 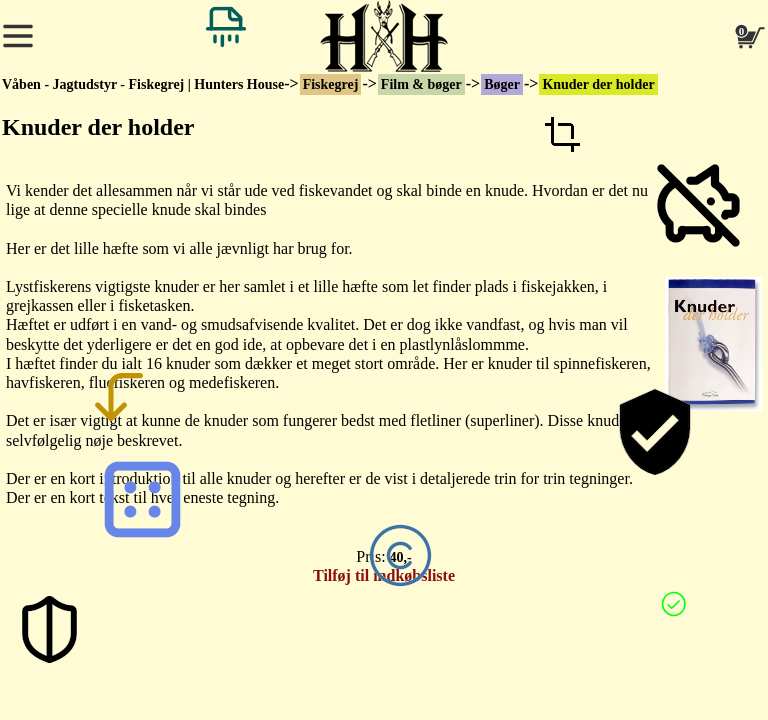 What do you see at coordinates (674, 604) in the screenshot?
I see `indicates a passed or successful test` at bounding box center [674, 604].